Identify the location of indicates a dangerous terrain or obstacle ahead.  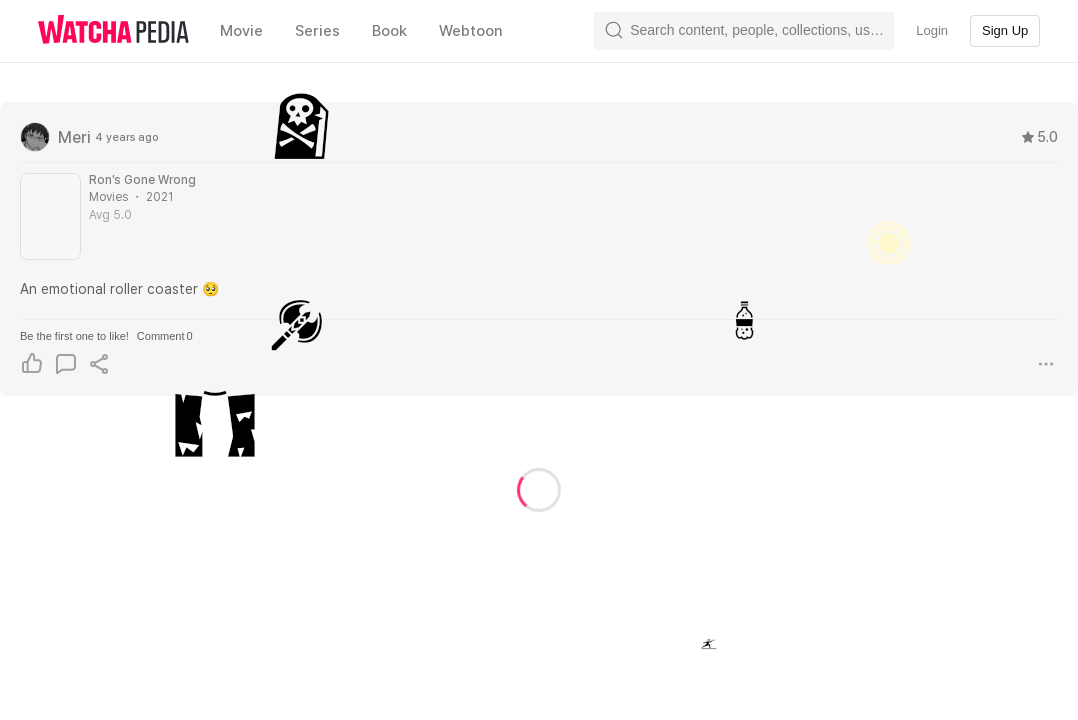
(215, 417).